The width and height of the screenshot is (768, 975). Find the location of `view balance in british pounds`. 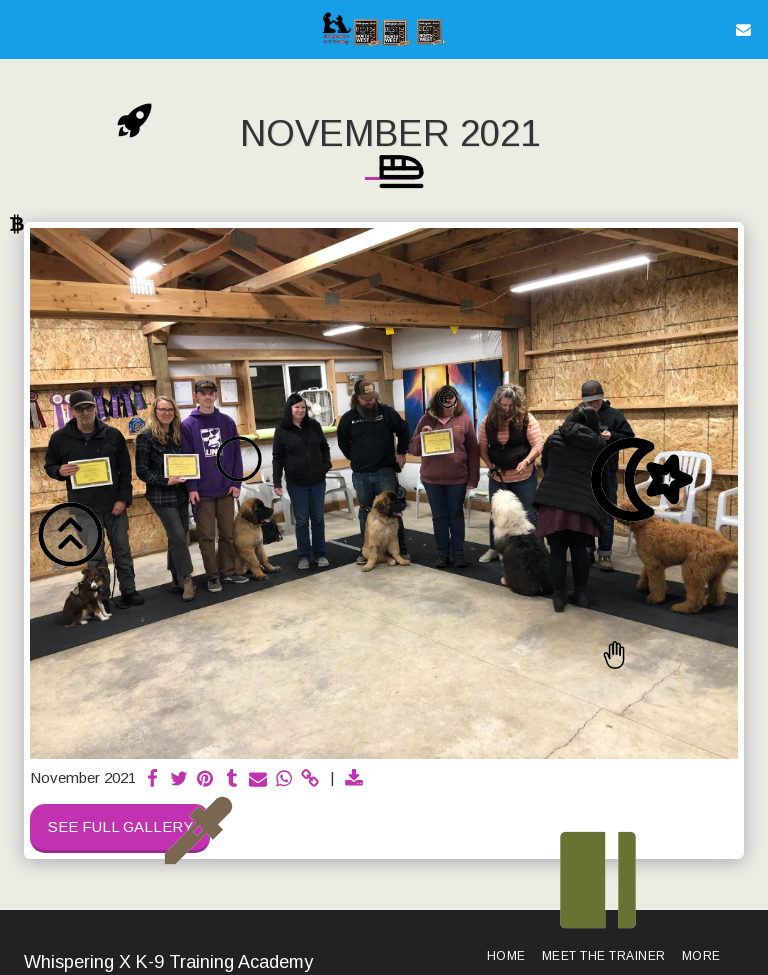

view balance in british pounds is located at coordinates (447, 398).